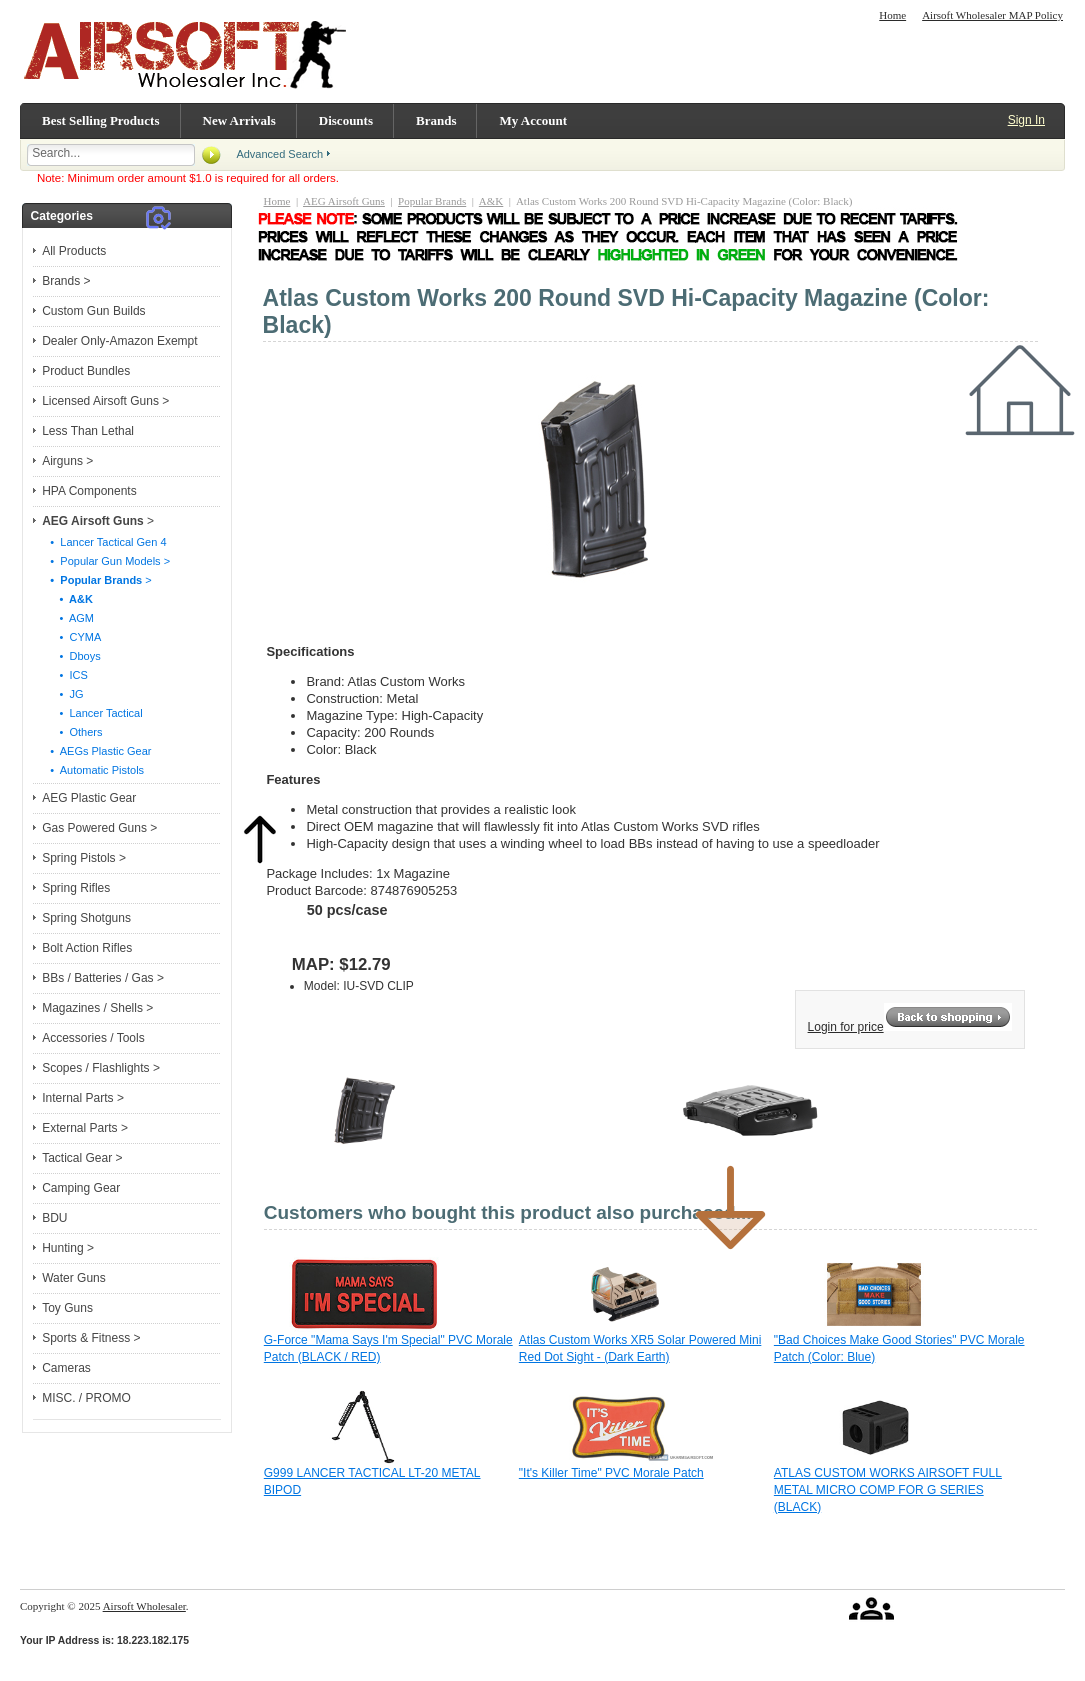  What do you see at coordinates (1020, 392) in the screenshot?
I see `navigate to home screen` at bounding box center [1020, 392].